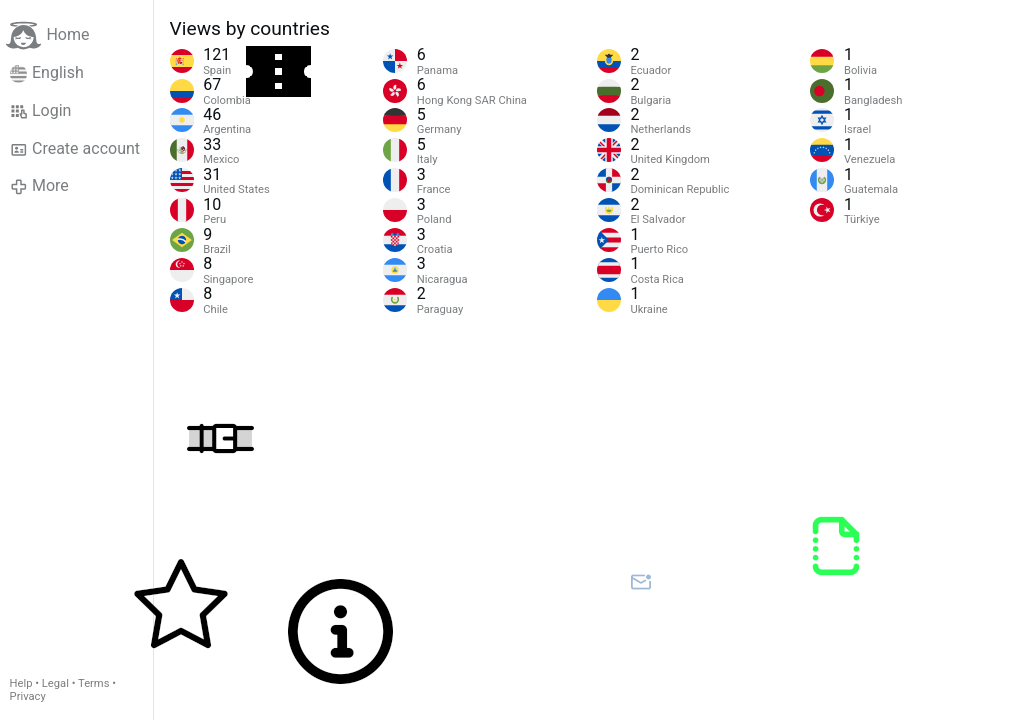 The height and width of the screenshot is (720, 1024). I want to click on indicates a corrupted or damaged file, so click(836, 546).